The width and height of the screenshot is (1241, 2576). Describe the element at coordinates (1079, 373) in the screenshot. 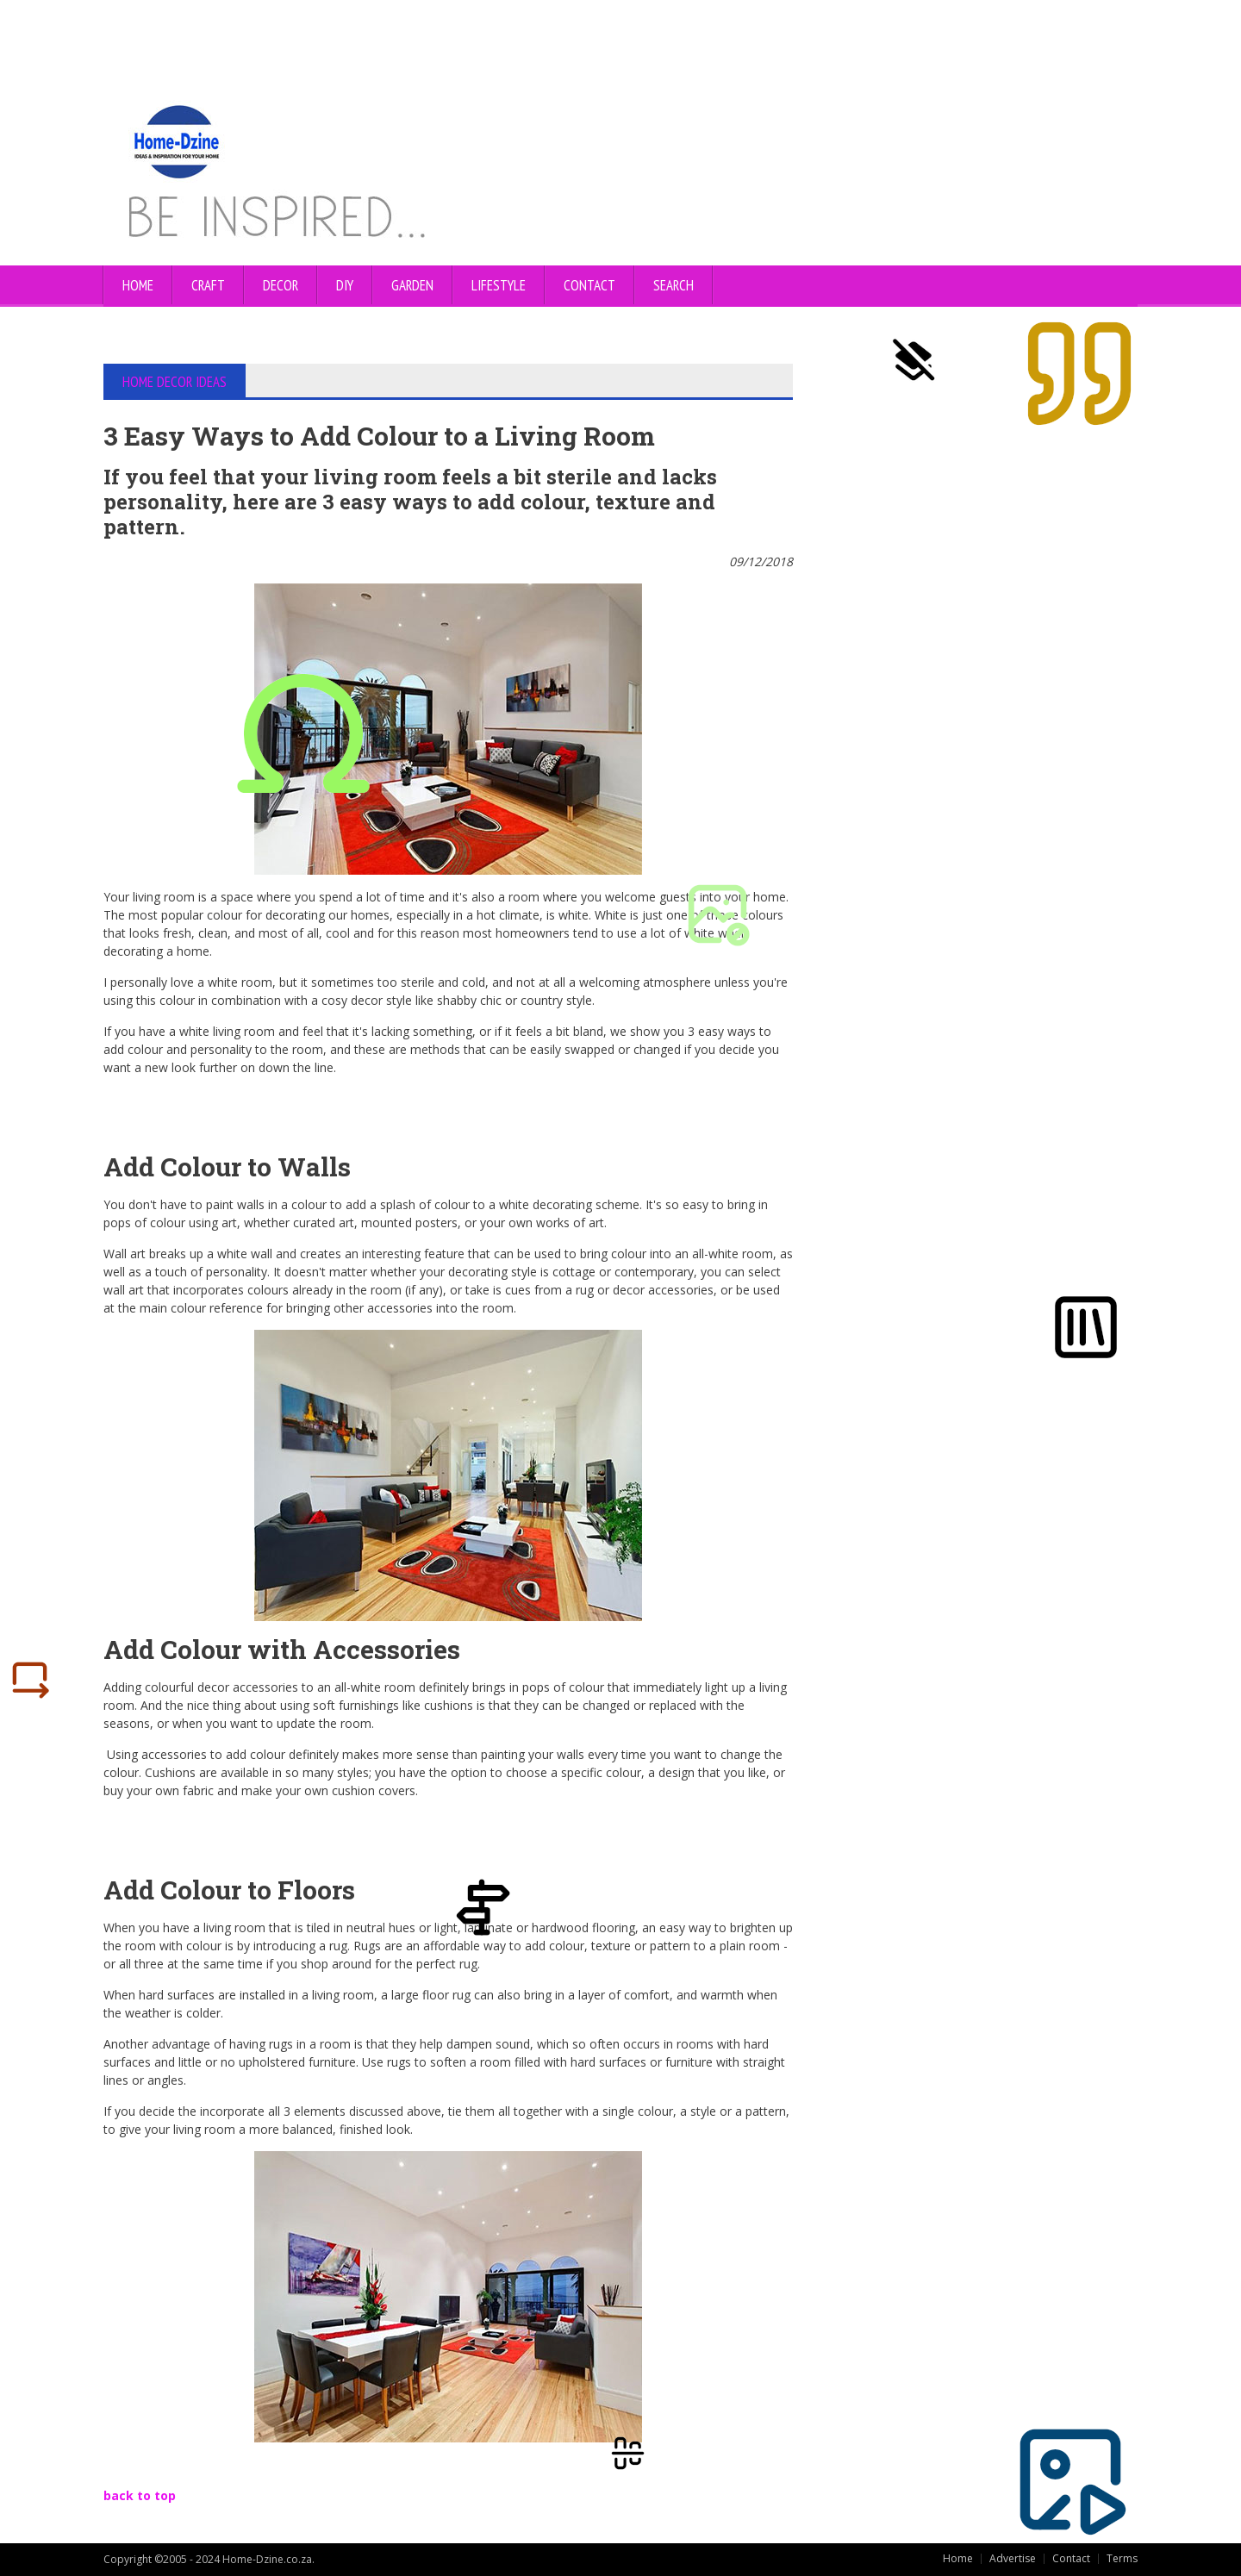

I see `insert a block quote` at that location.